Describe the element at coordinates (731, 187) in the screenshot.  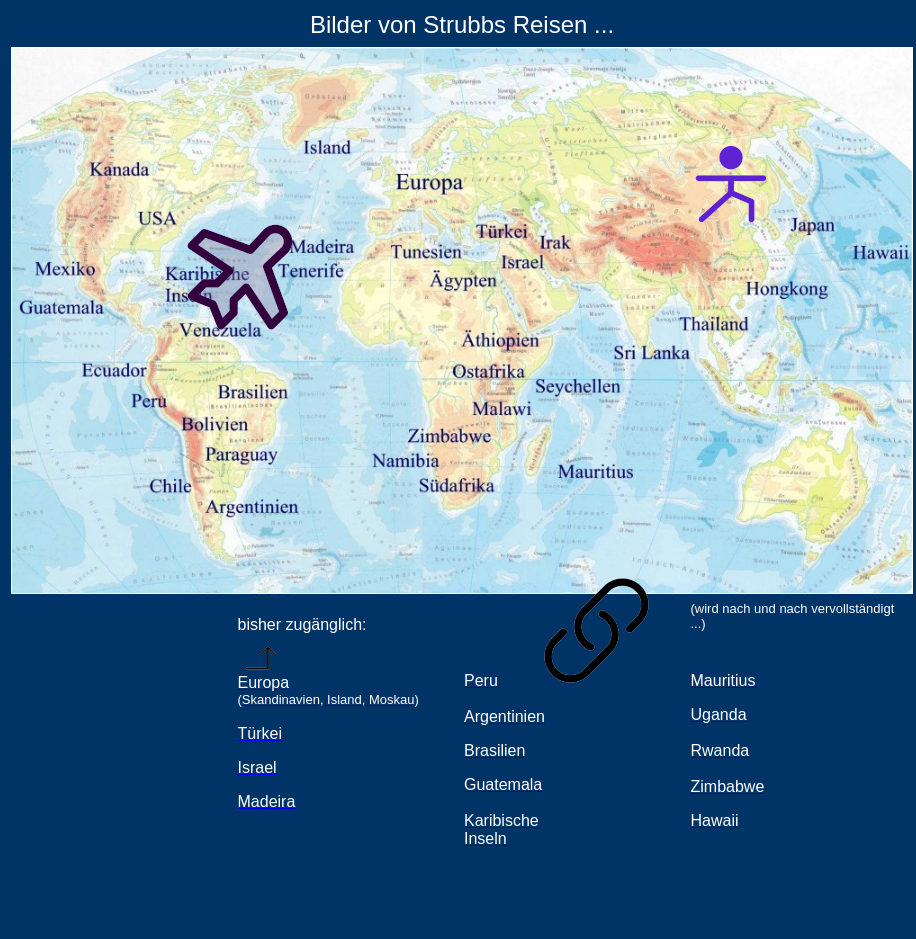
I see `access tai chi or meditation exercises` at that location.